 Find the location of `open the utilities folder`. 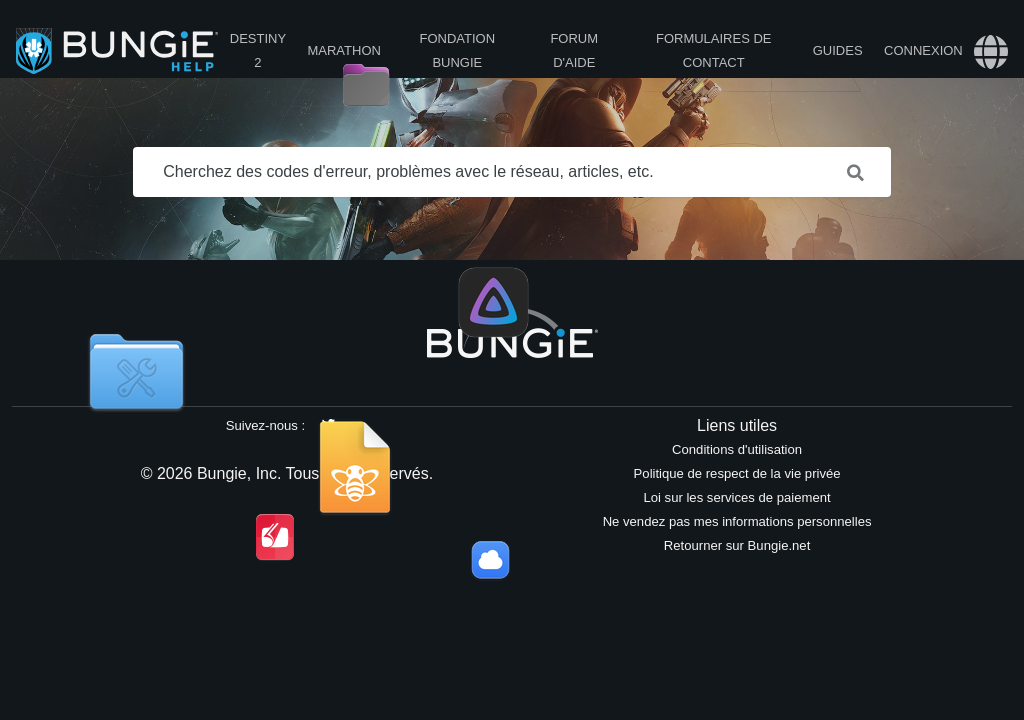

open the utilities folder is located at coordinates (136, 371).